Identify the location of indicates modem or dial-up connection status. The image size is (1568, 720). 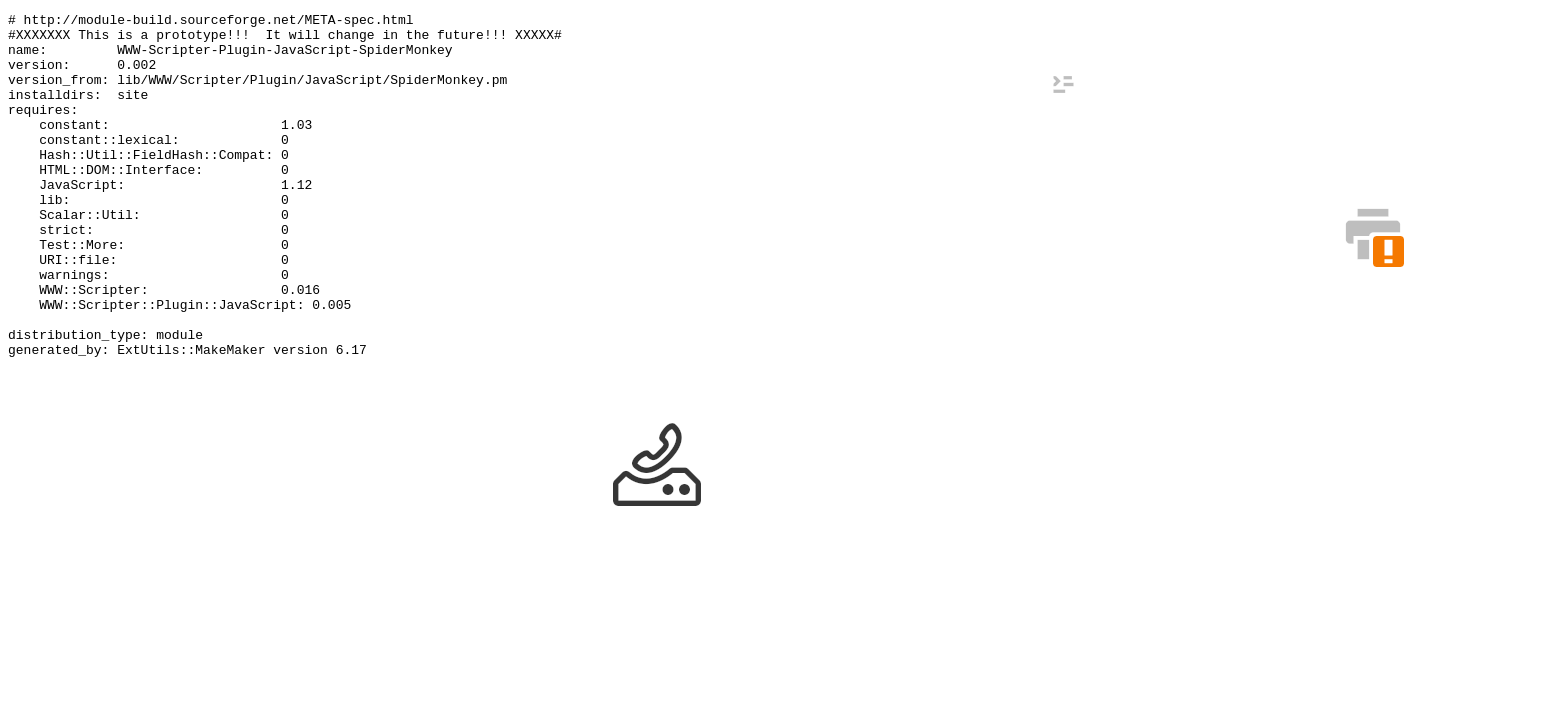
(657, 462).